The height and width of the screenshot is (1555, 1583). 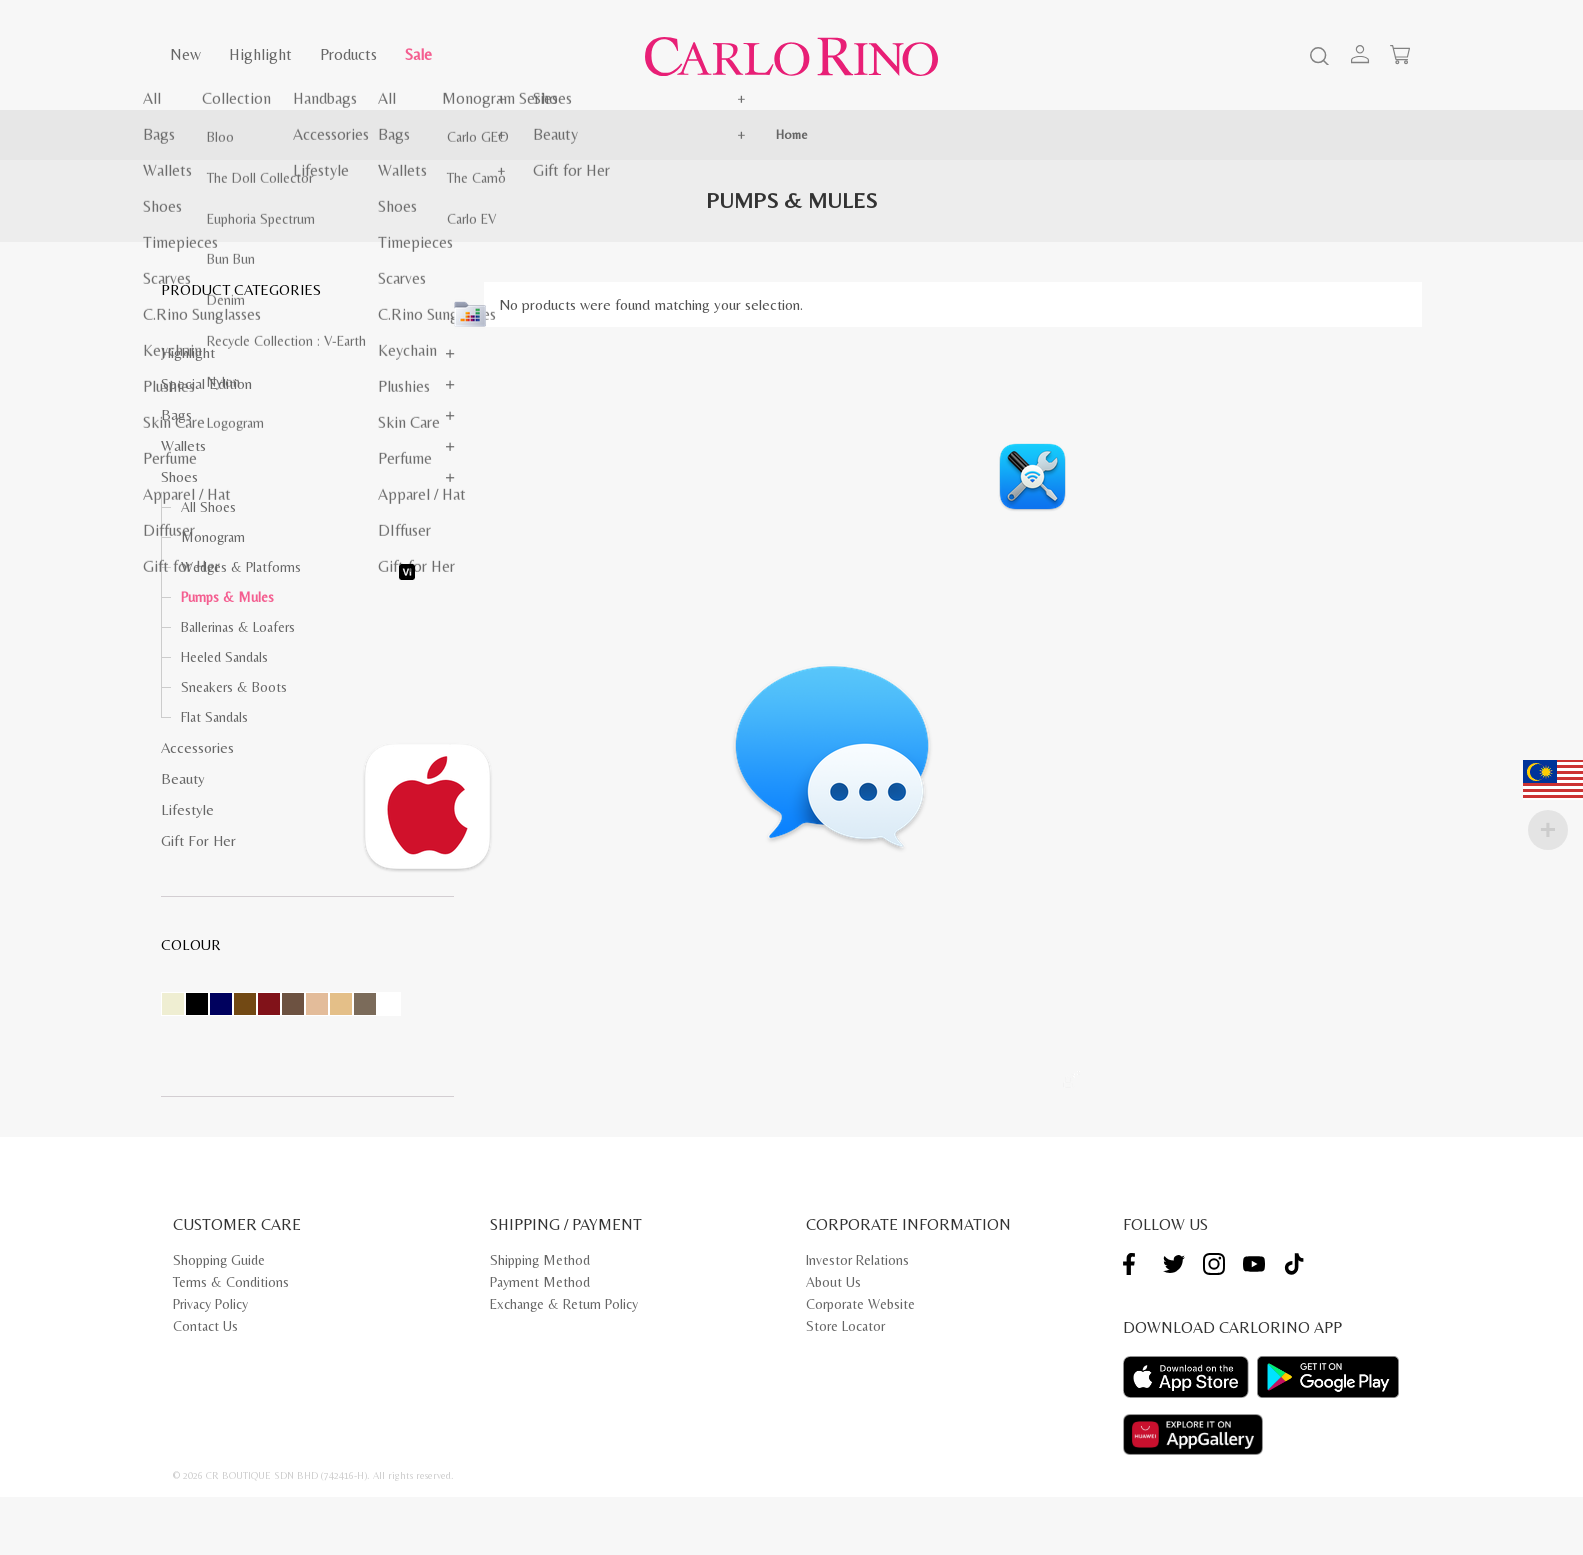 What do you see at coordinates (1032, 476) in the screenshot?
I see `open wireless diagnostics tool` at bounding box center [1032, 476].